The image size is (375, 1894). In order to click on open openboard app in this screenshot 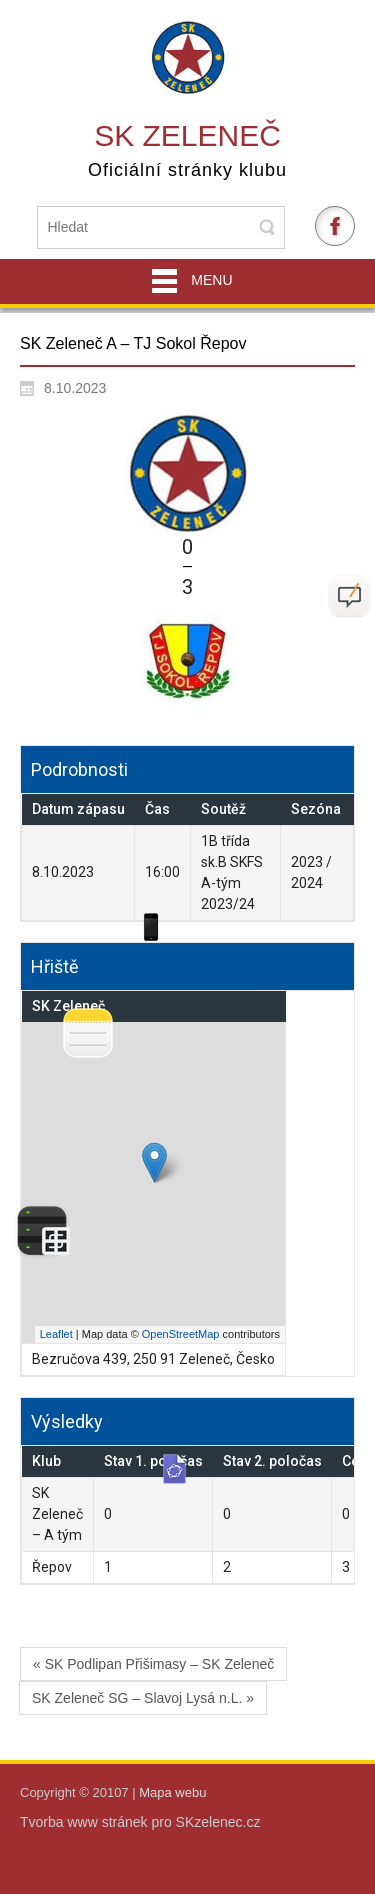, I will do `click(349, 595)`.